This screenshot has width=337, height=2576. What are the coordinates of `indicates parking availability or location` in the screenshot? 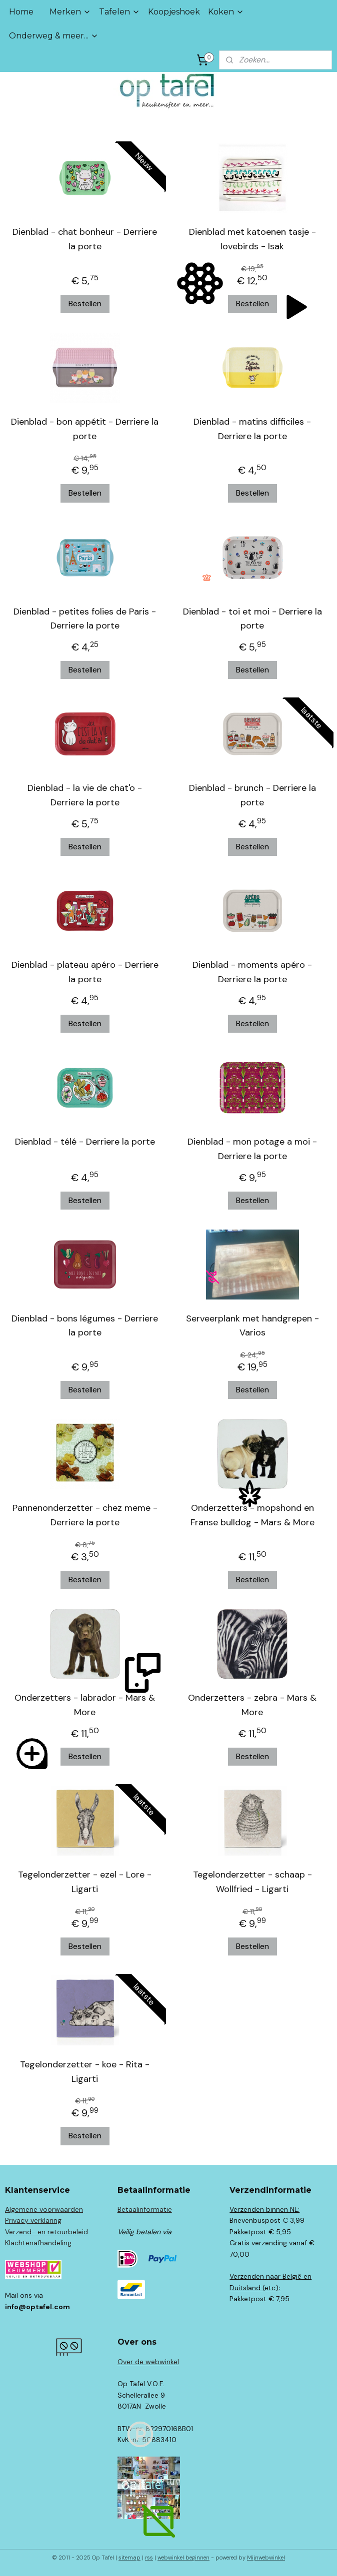 It's located at (140, 2434).